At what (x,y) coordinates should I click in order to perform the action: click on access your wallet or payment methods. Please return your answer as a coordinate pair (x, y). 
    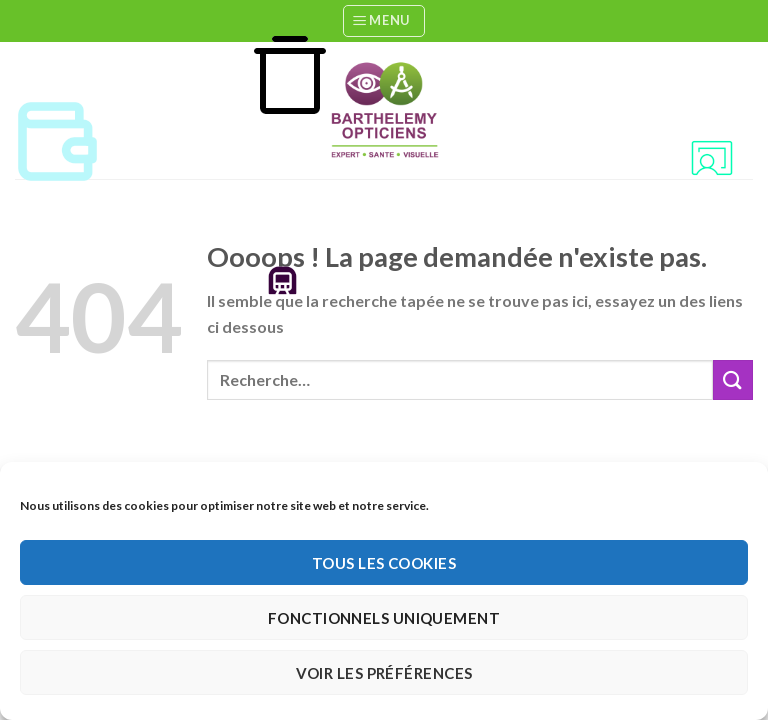
    Looking at the image, I should click on (57, 141).